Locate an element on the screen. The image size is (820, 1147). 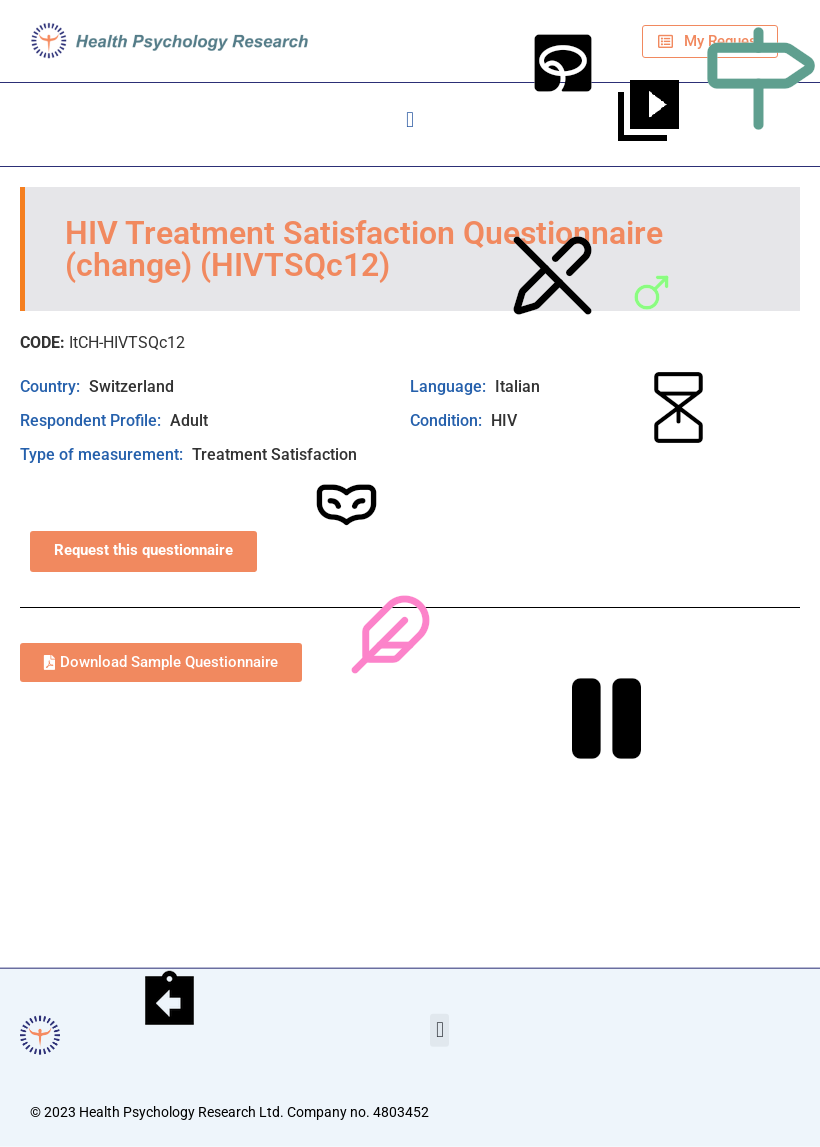
indicates male gender selection is located at coordinates (650, 293).